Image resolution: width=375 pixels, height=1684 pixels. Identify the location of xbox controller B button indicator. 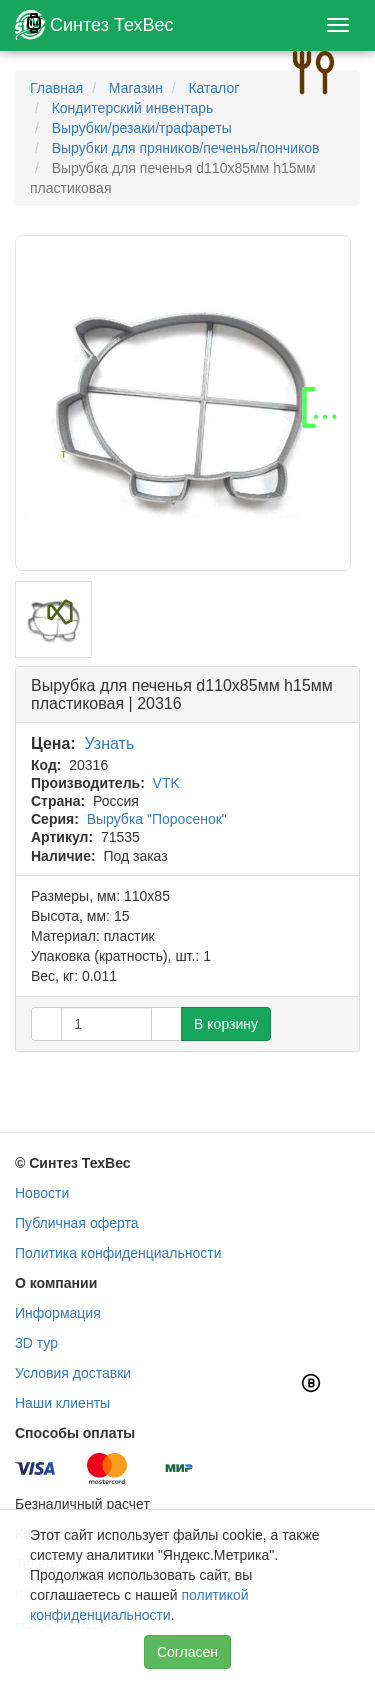
(311, 1383).